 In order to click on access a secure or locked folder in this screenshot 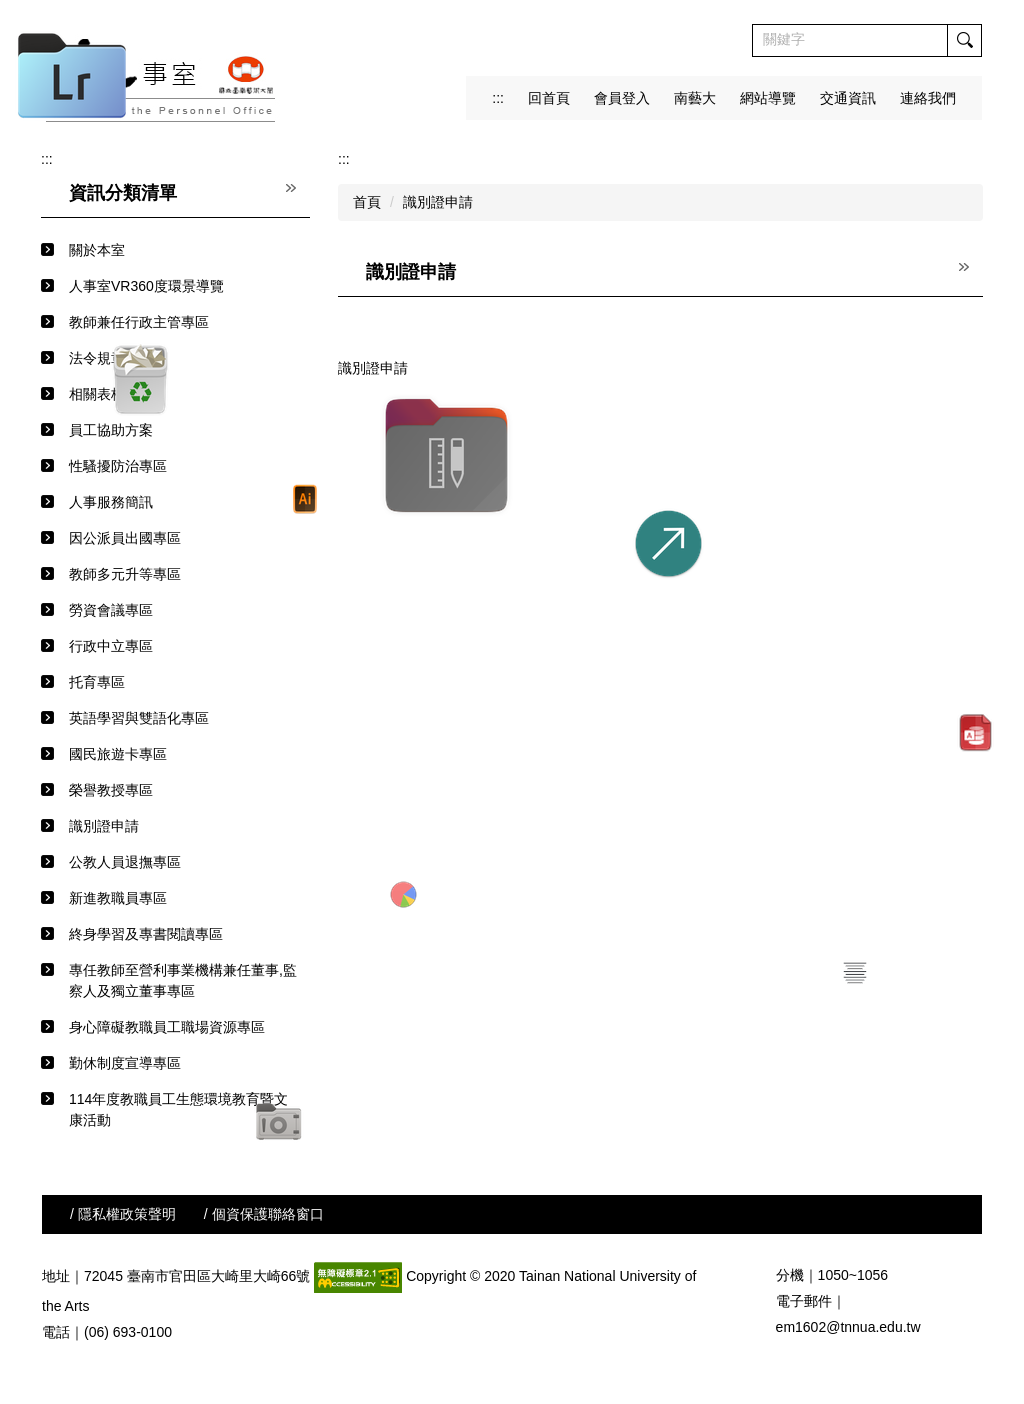, I will do `click(278, 1122)`.